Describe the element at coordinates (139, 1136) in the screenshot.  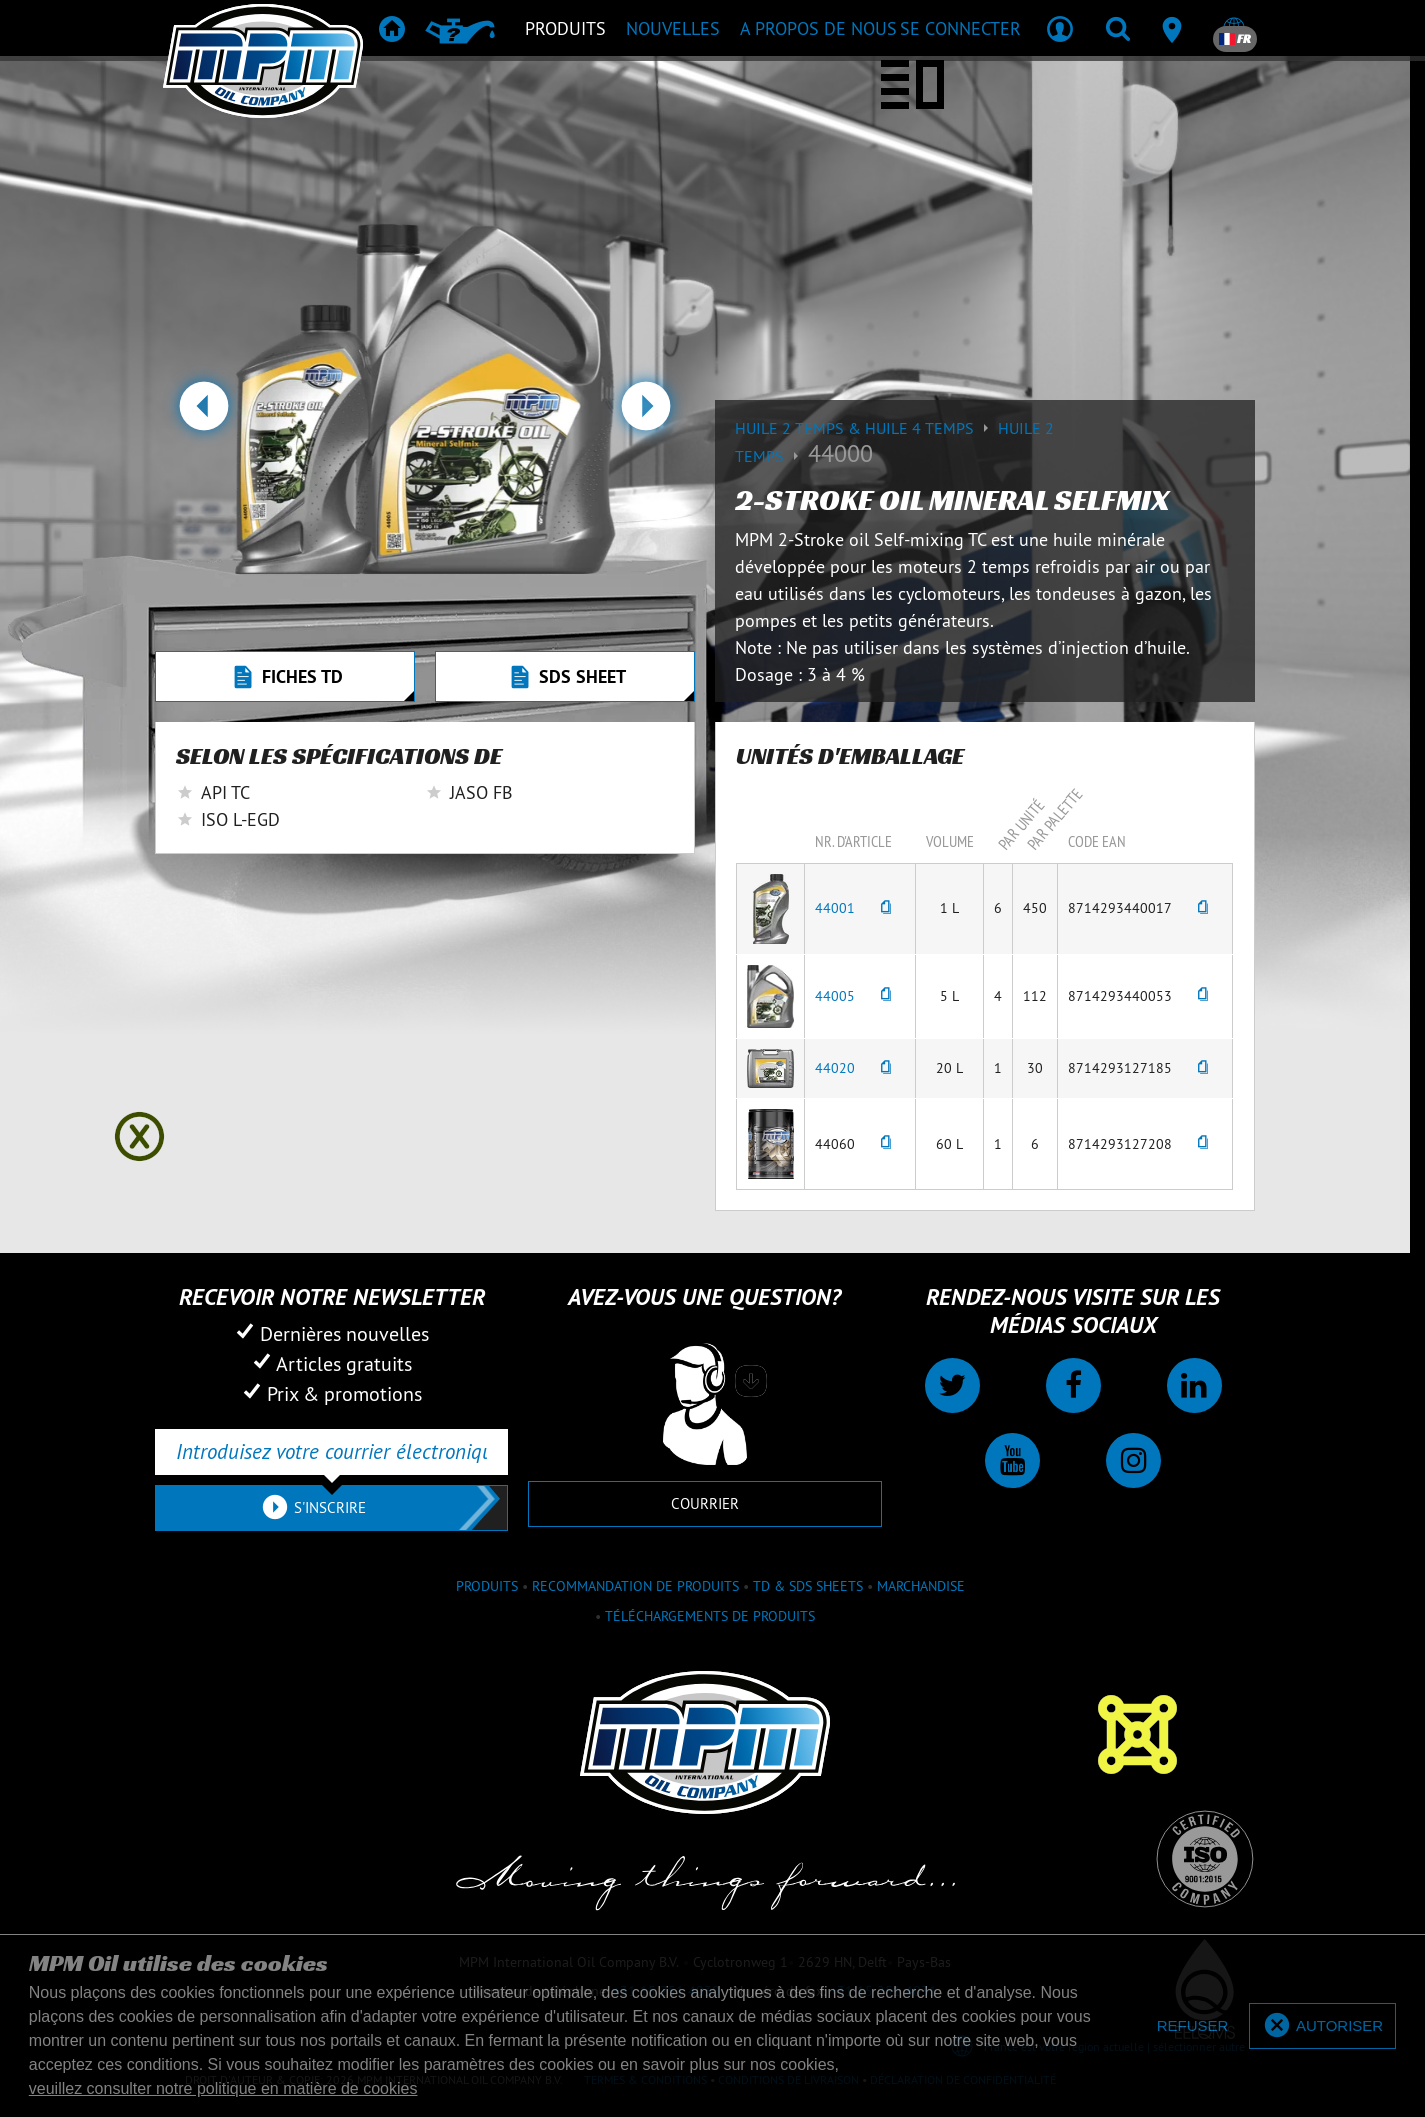
I see `xbox x button indicator` at that location.